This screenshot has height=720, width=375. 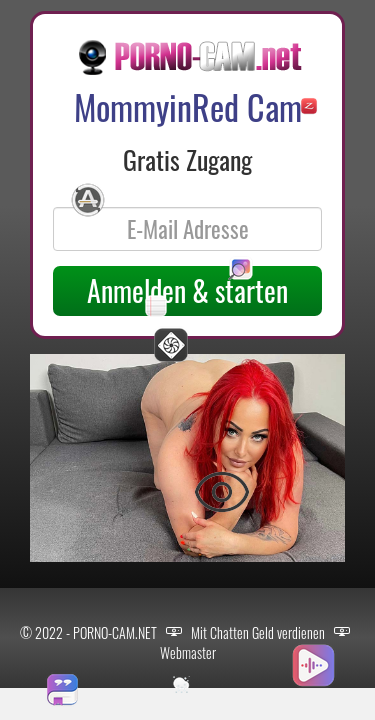 I want to click on open the software updater application, so click(x=88, y=200).